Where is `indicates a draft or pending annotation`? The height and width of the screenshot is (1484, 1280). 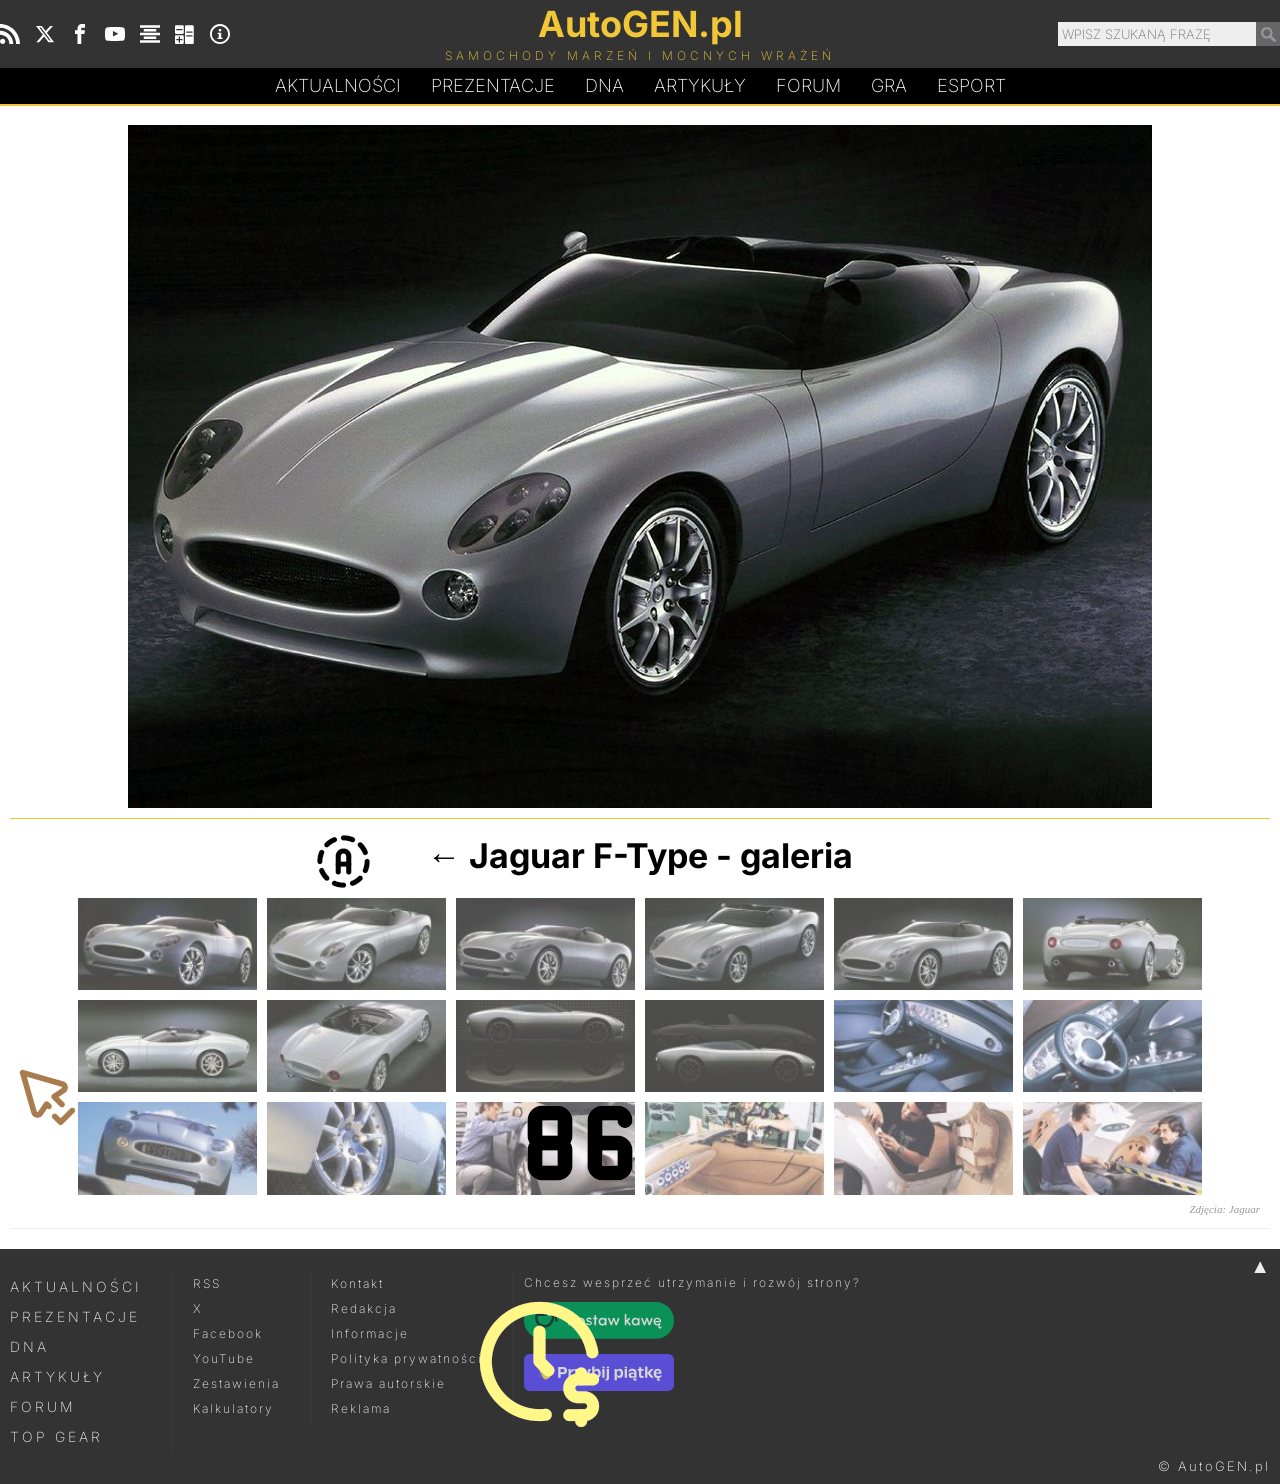 indicates a draft or pending annotation is located at coordinates (343, 861).